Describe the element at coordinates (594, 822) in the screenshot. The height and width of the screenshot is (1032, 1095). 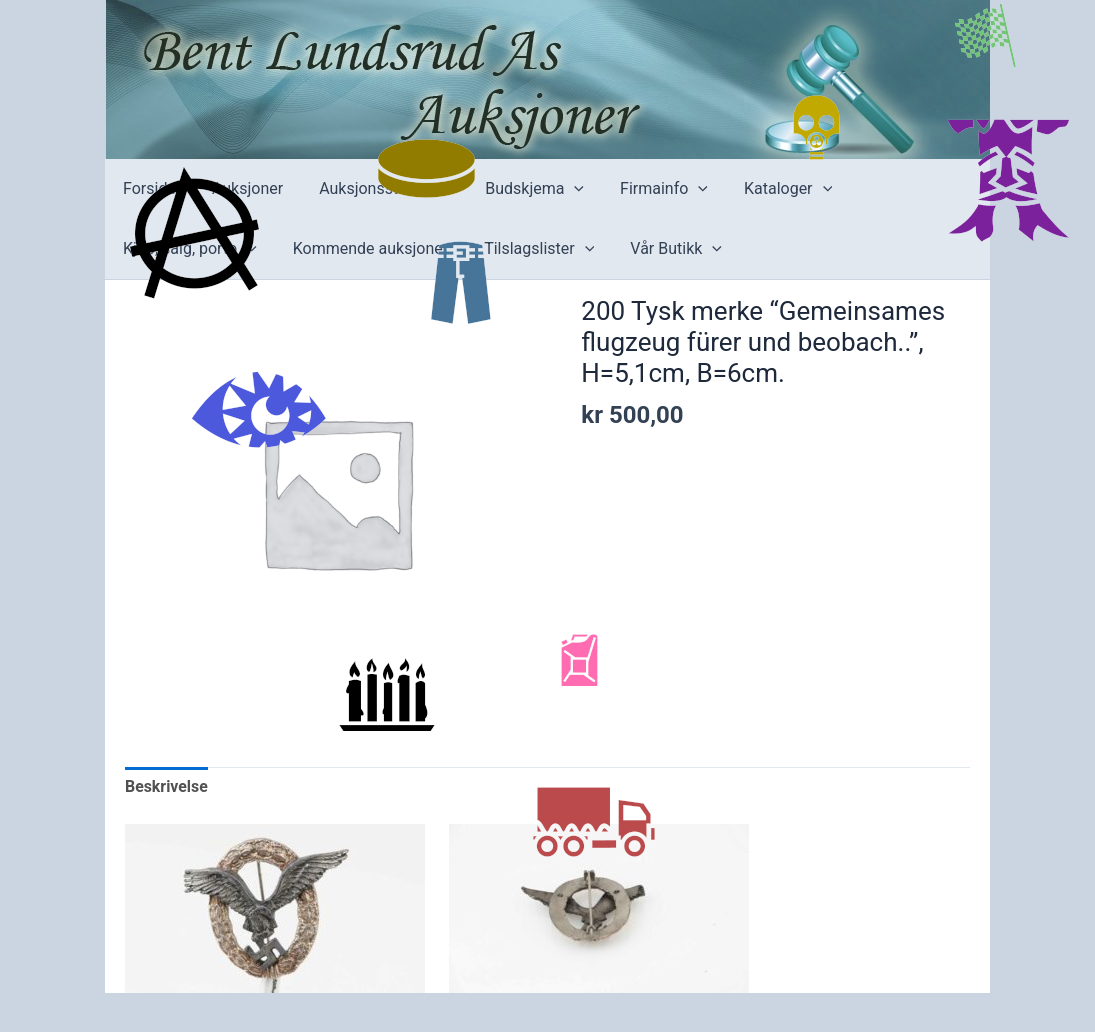
I see `track your delivery or shipment` at that location.